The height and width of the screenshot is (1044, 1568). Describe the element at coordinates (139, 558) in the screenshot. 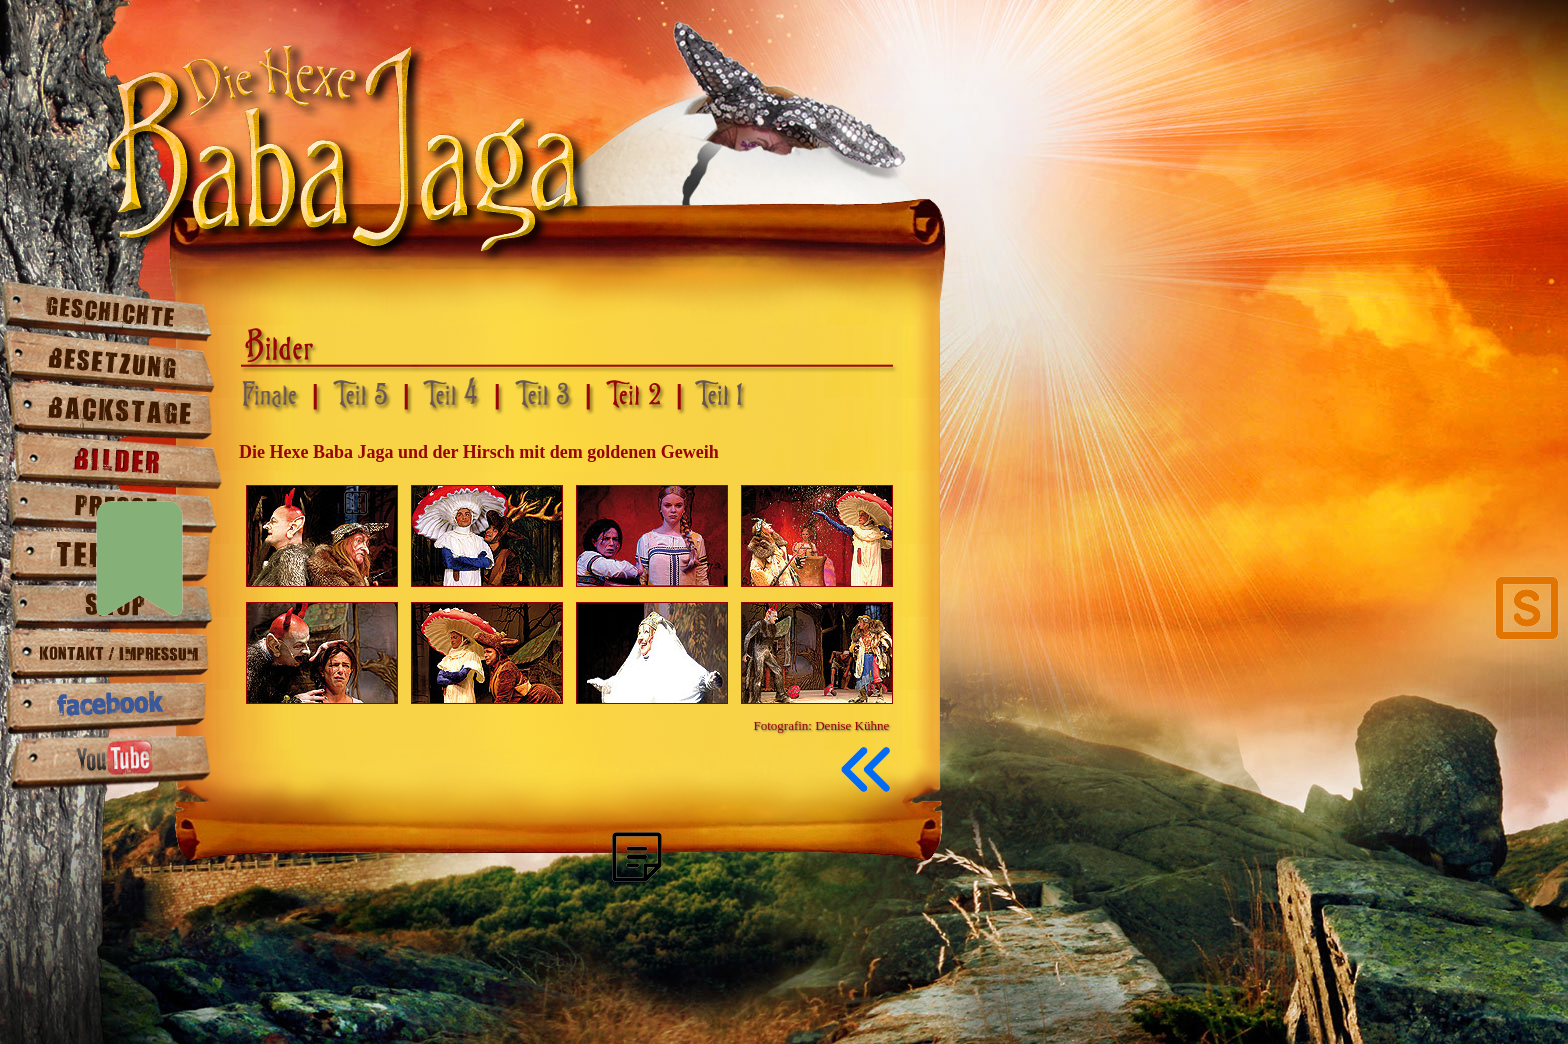

I see `save this item for later` at that location.